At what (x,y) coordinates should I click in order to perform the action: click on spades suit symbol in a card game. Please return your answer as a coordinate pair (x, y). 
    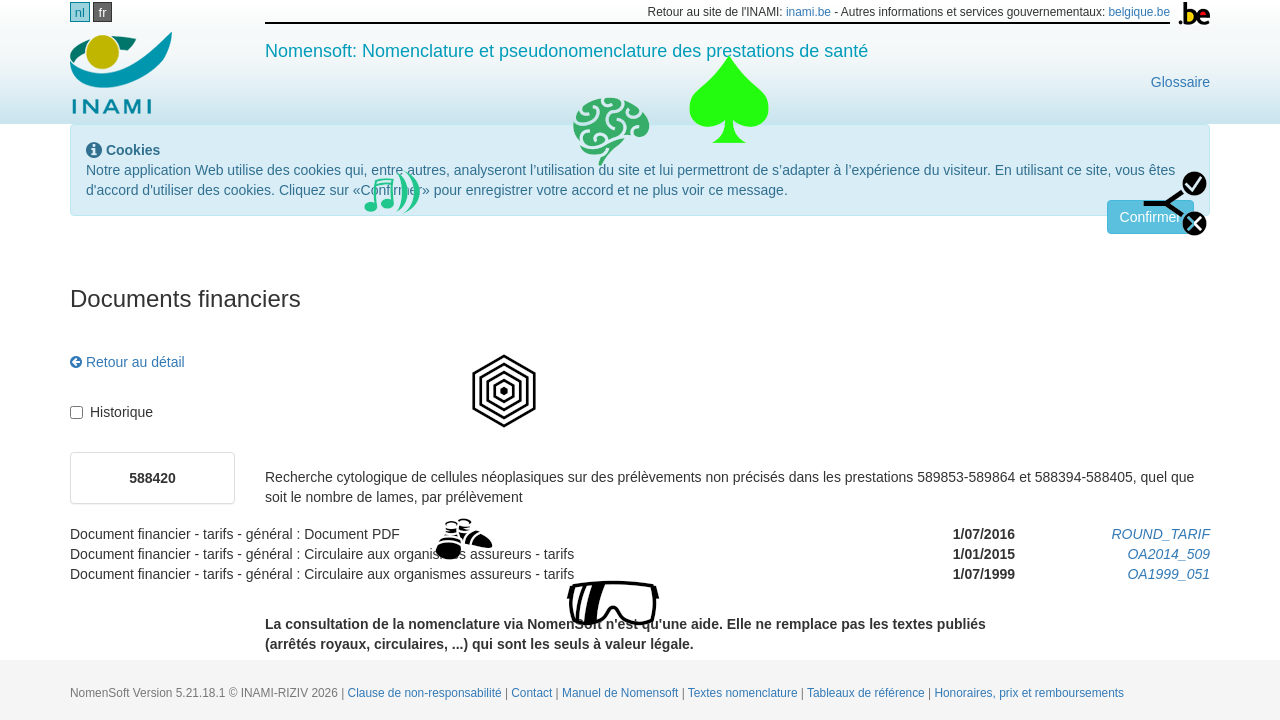
    Looking at the image, I should click on (729, 99).